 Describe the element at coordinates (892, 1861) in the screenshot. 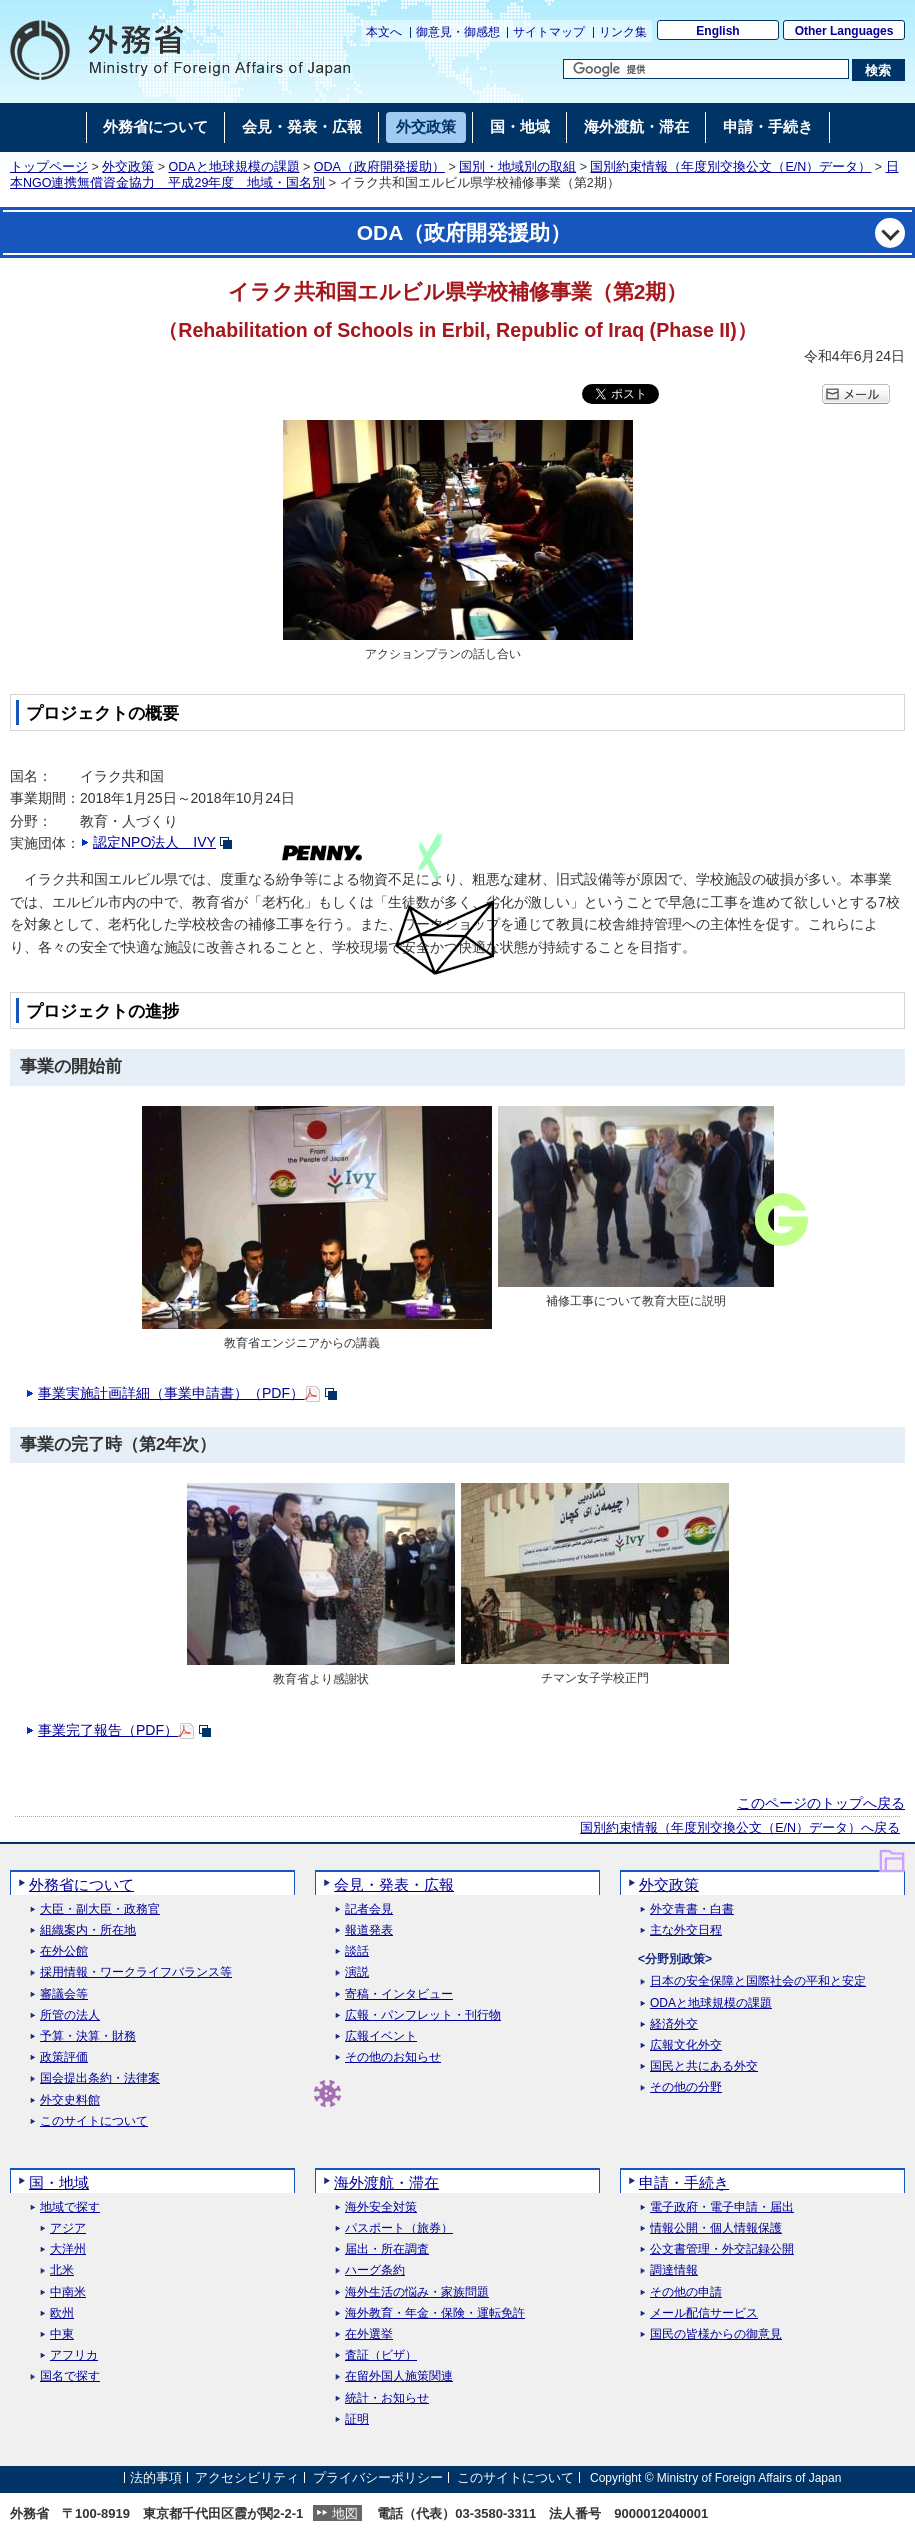

I see `open folder to view files` at that location.